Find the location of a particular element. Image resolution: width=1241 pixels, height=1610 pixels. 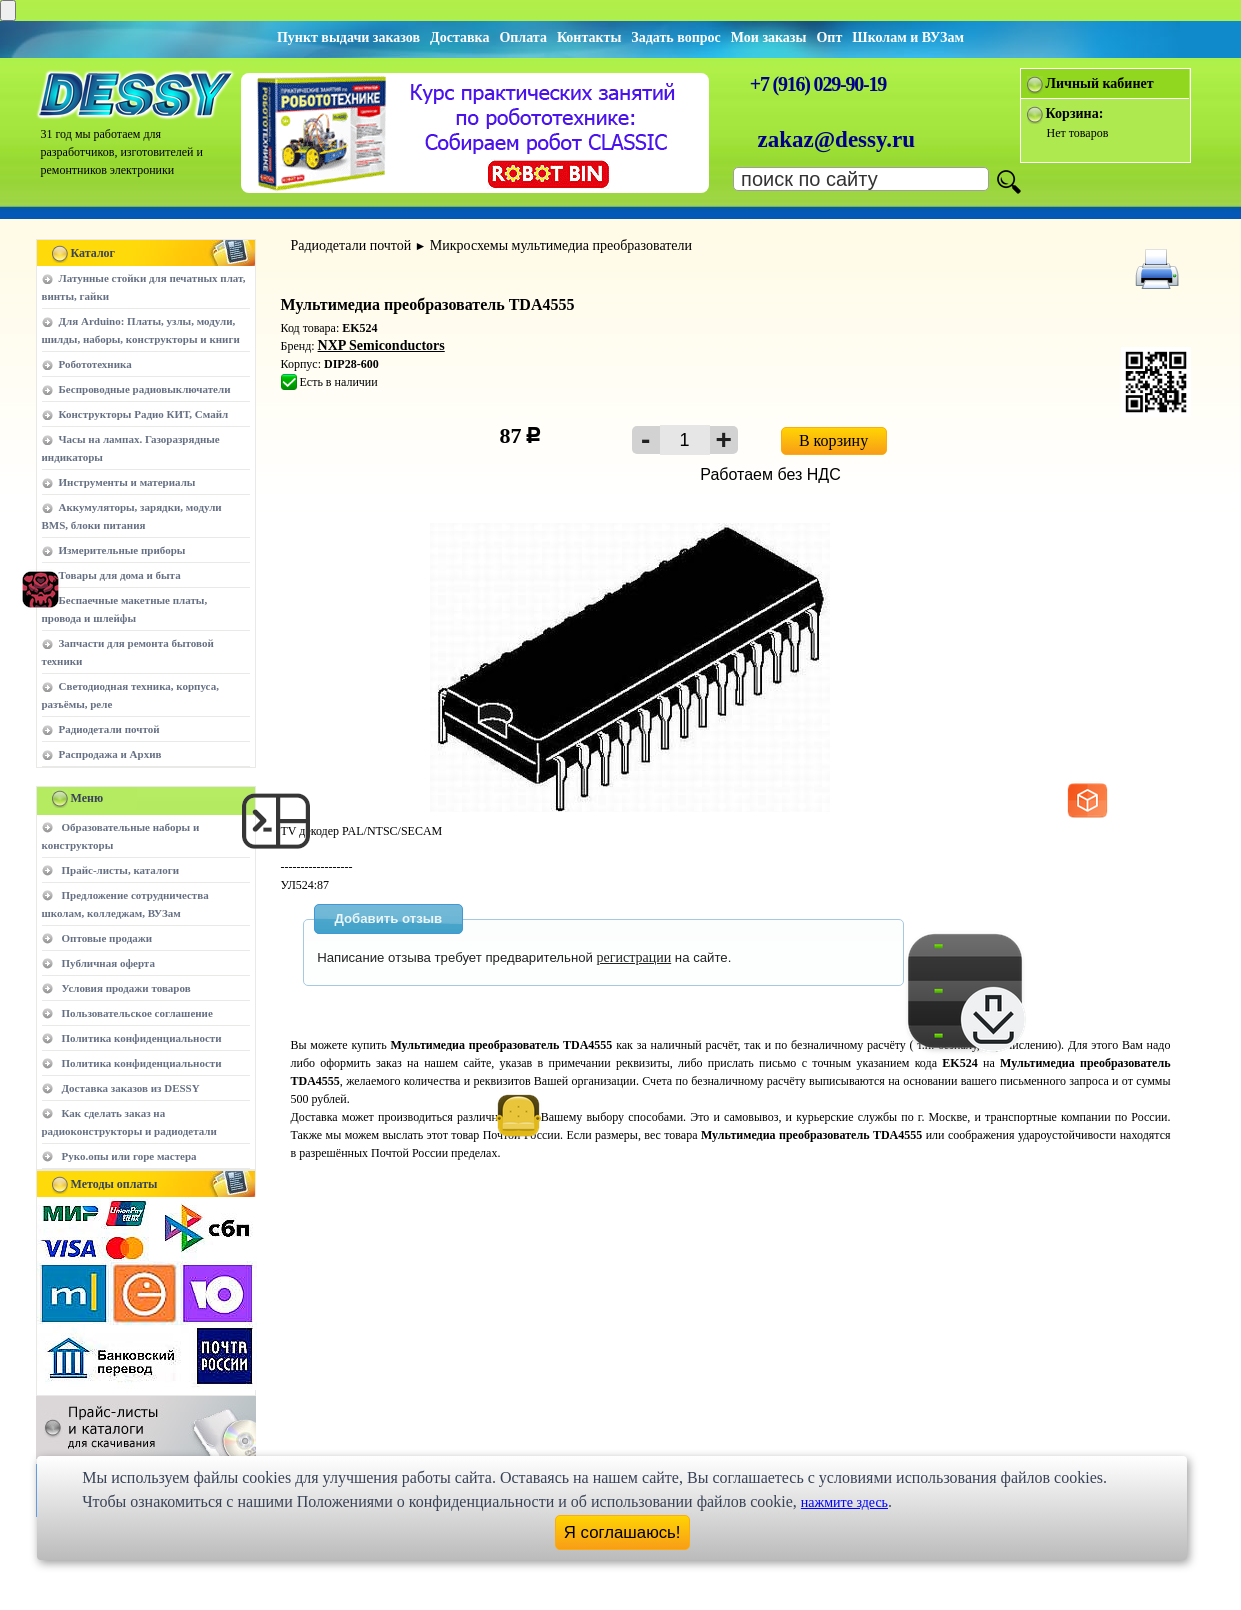

open Girens media player app is located at coordinates (518, 1115).